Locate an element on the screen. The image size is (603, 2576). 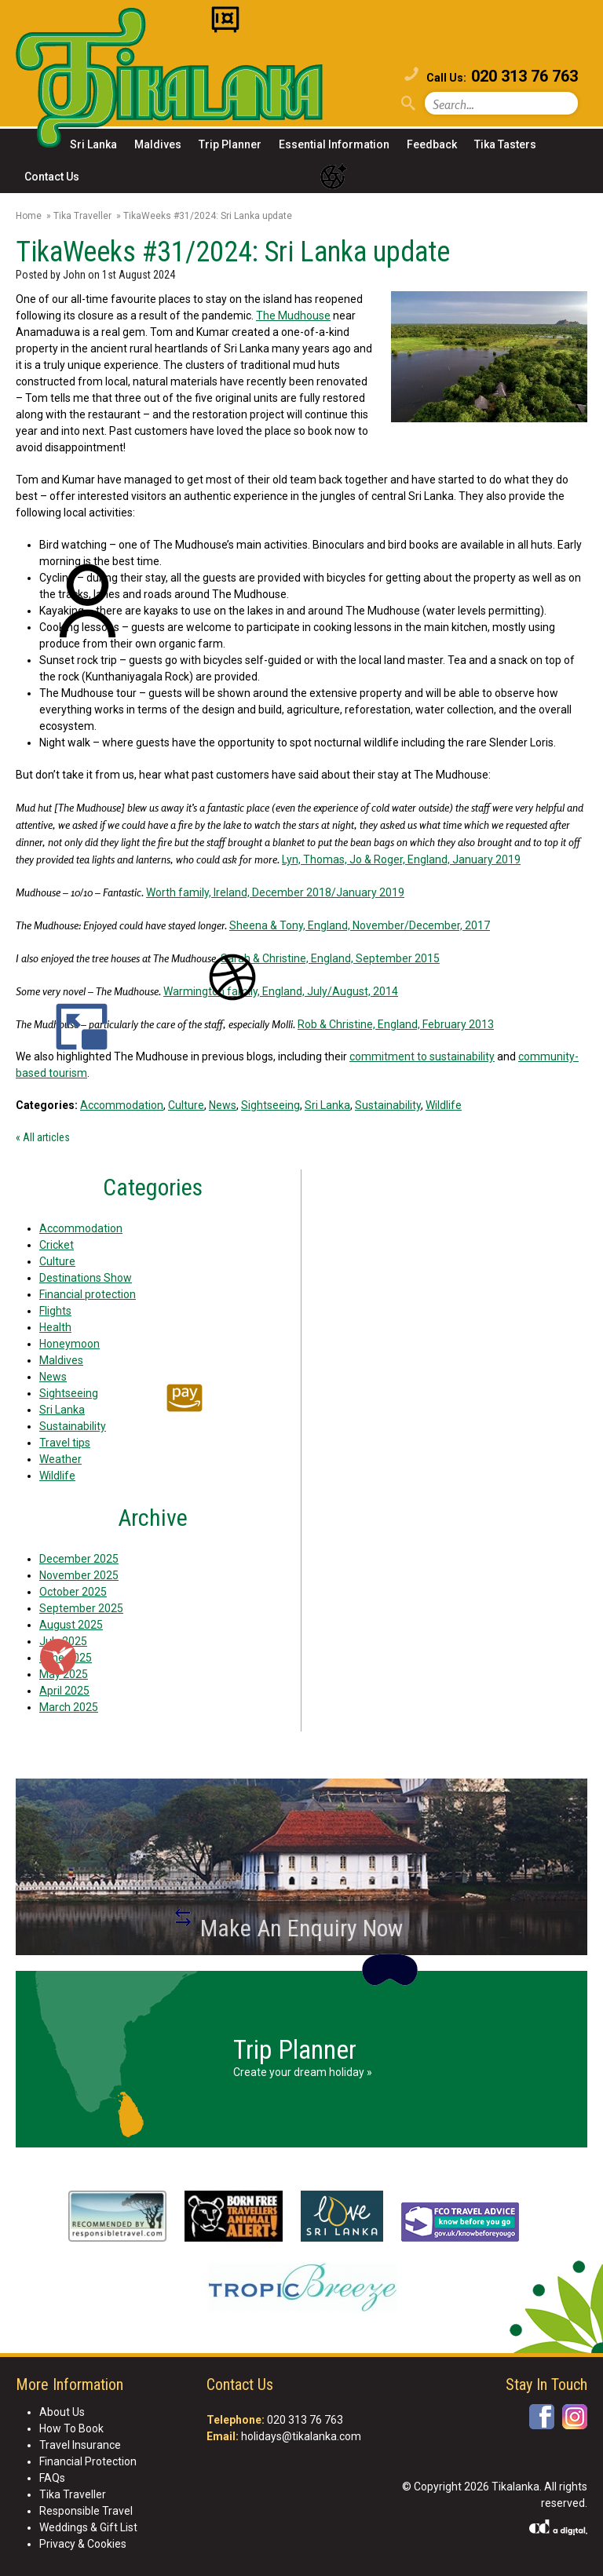
access virtual reality or immersive mode is located at coordinates (389, 1968).